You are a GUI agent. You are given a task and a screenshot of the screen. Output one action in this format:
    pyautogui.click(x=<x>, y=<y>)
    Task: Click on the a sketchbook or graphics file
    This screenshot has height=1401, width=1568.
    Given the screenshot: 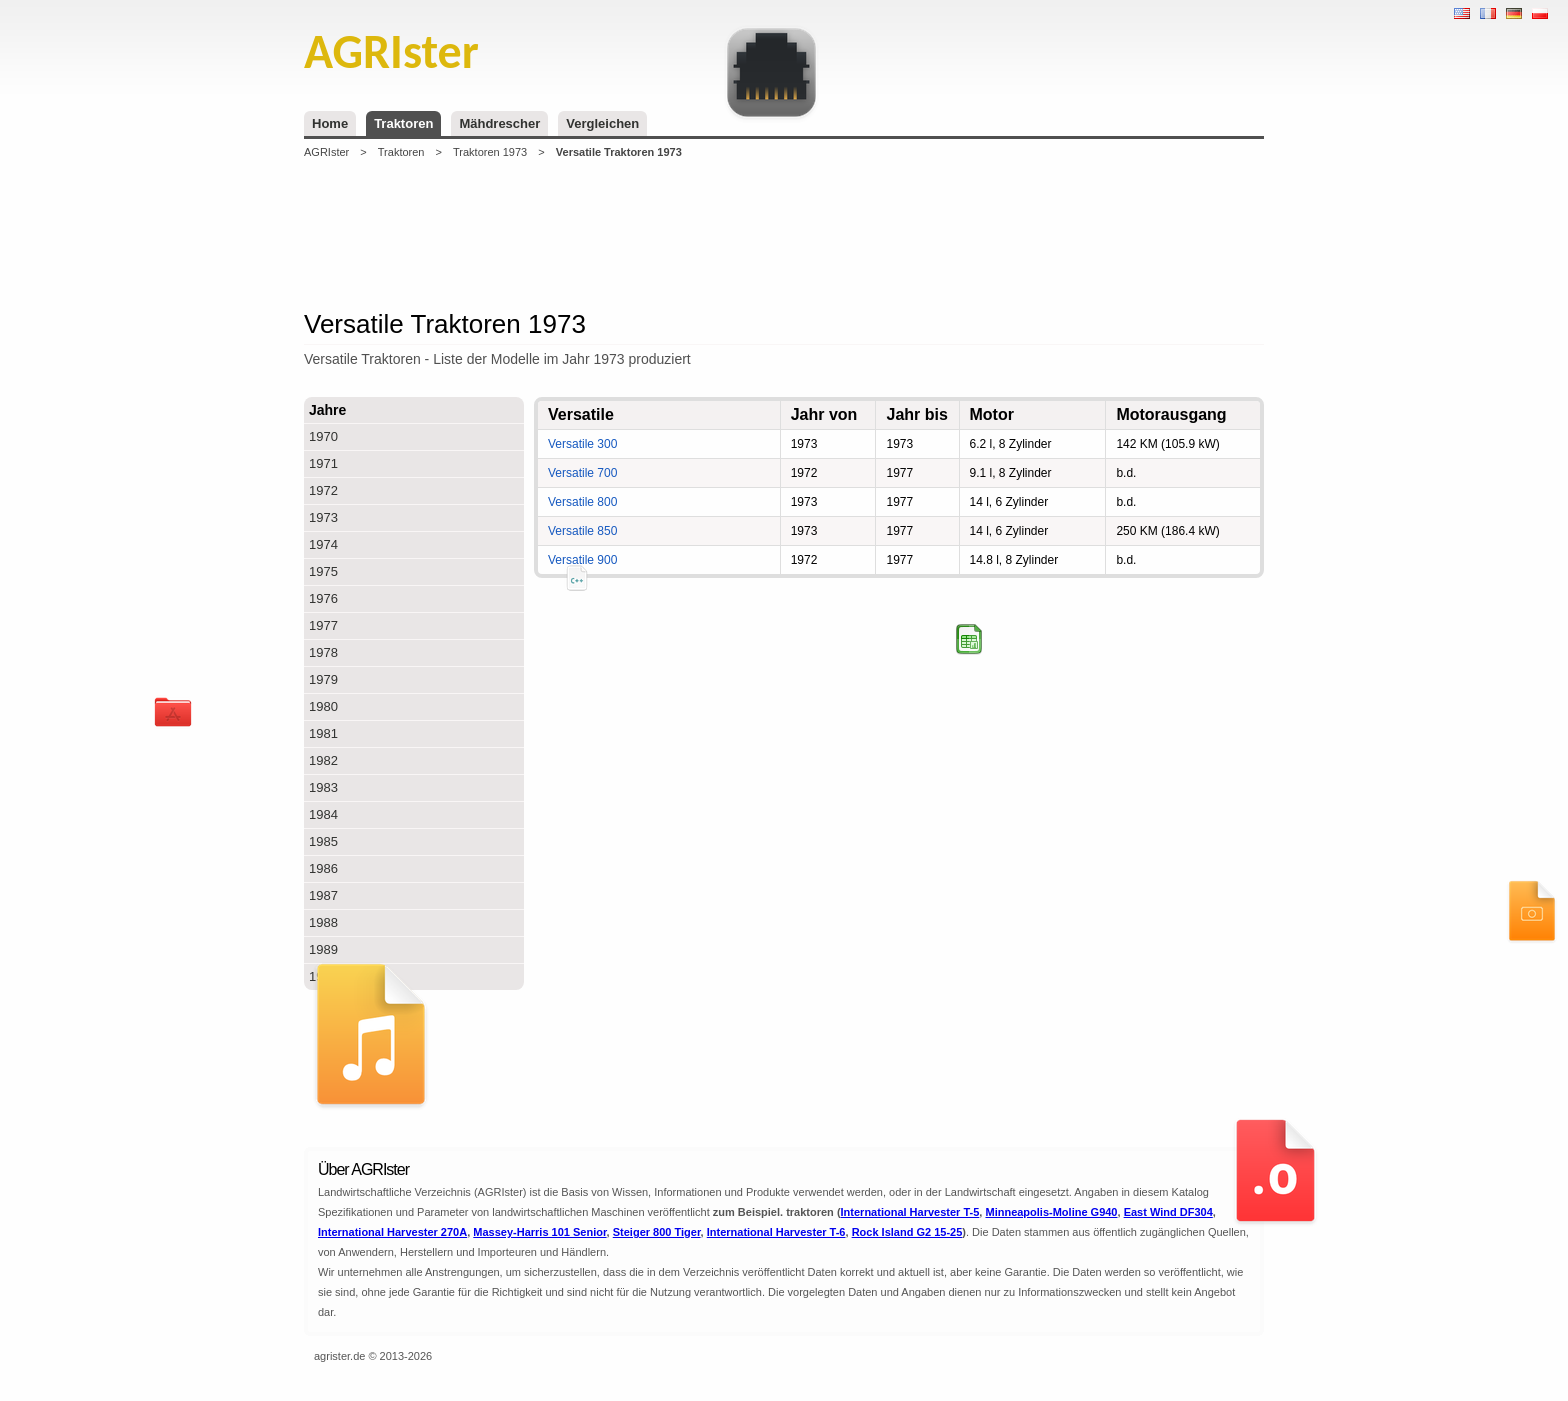 What is the action you would take?
    pyautogui.click(x=1532, y=912)
    